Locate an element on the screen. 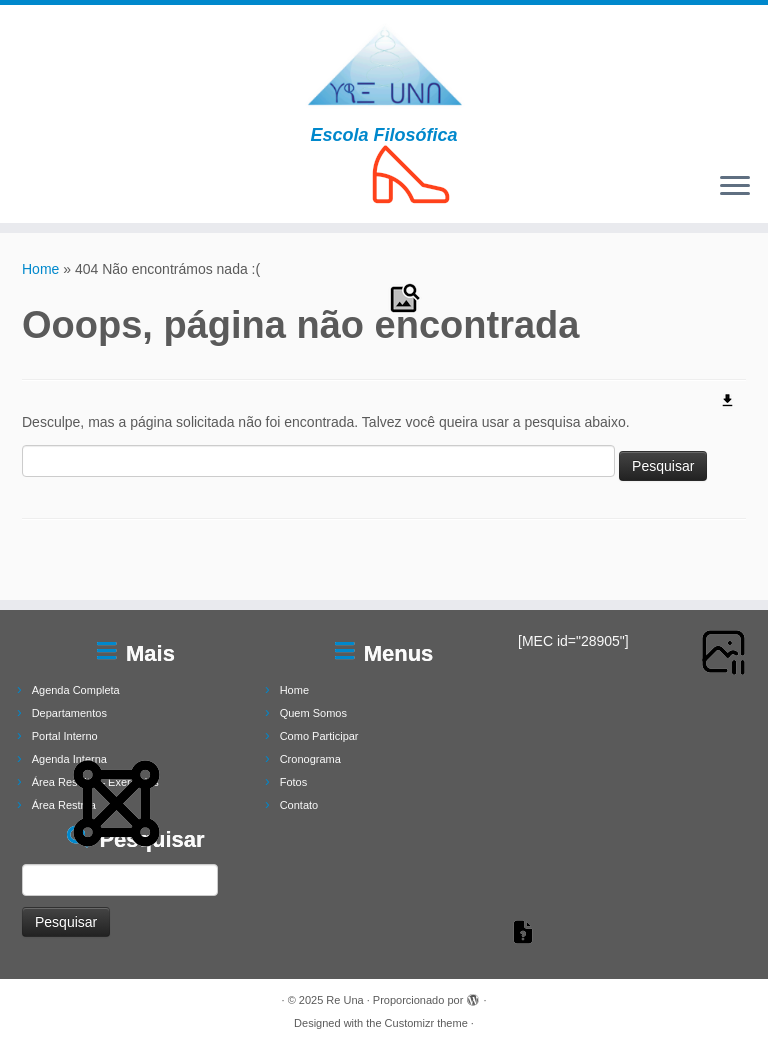 Image resolution: width=768 pixels, height=1048 pixels. pause photo slideshow or gallery playback is located at coordinates (723, 651).